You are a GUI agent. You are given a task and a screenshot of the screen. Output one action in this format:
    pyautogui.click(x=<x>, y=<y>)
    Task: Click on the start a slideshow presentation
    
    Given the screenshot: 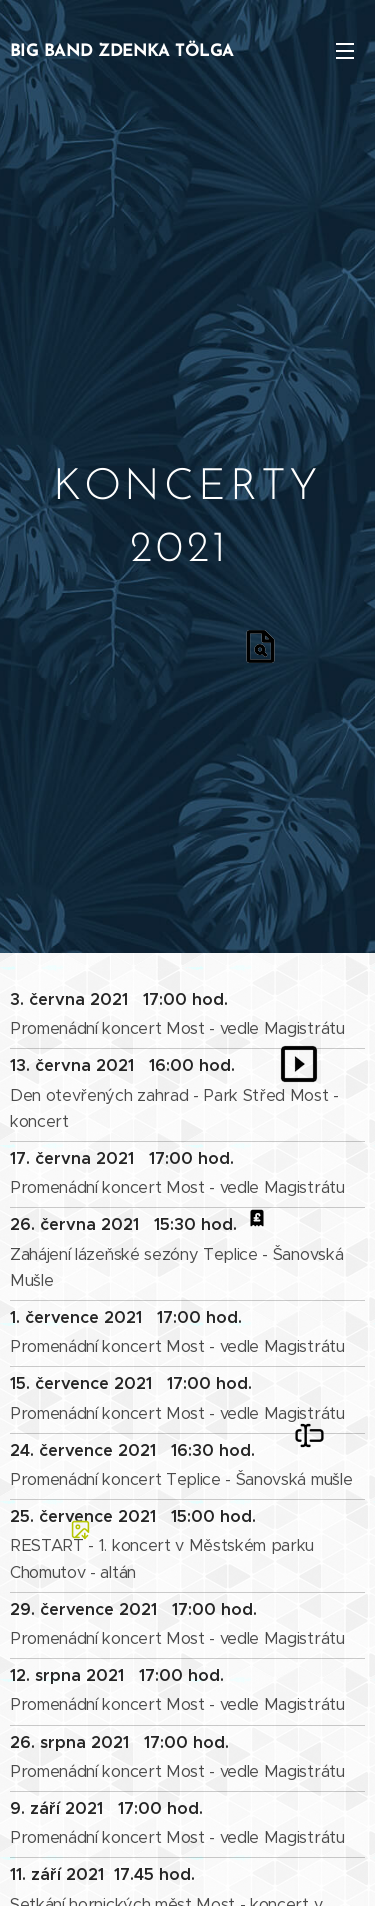 What is the action you would take?
    pyautogui.click(x=299, y=1064)
    